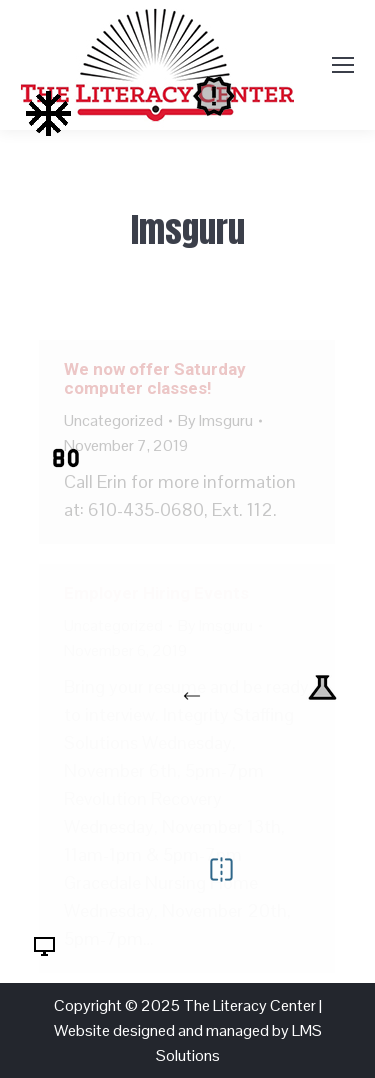 The height and width of the screenshot is (1078, 375). I want to click on access science or laboratory features, so click(322, 687).